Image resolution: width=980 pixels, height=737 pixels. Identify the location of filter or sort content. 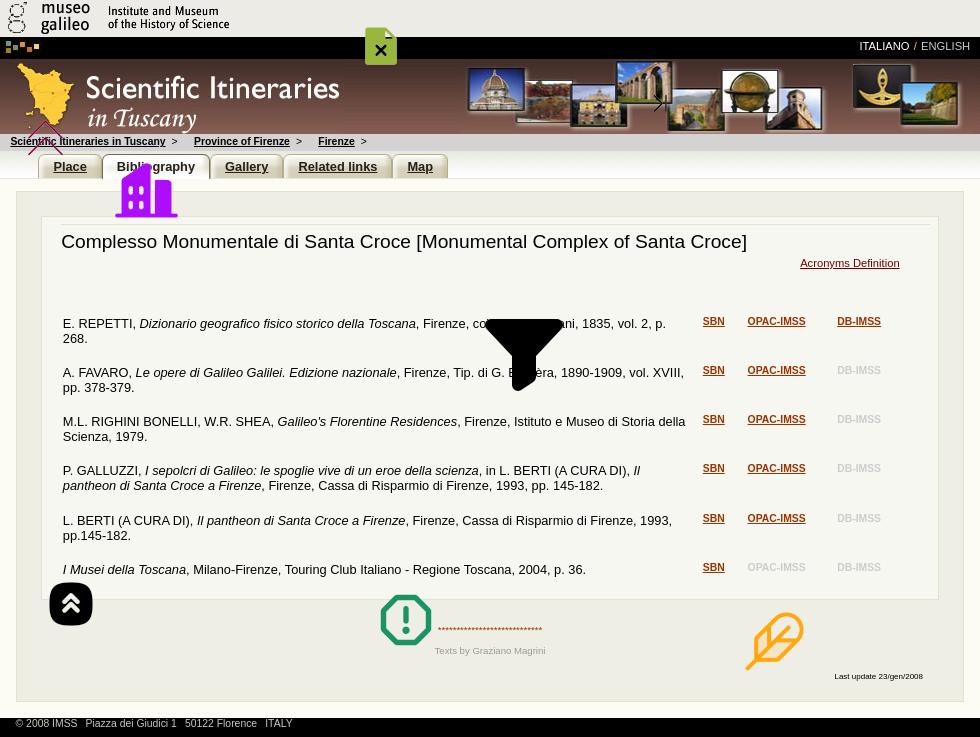
(524, 352).